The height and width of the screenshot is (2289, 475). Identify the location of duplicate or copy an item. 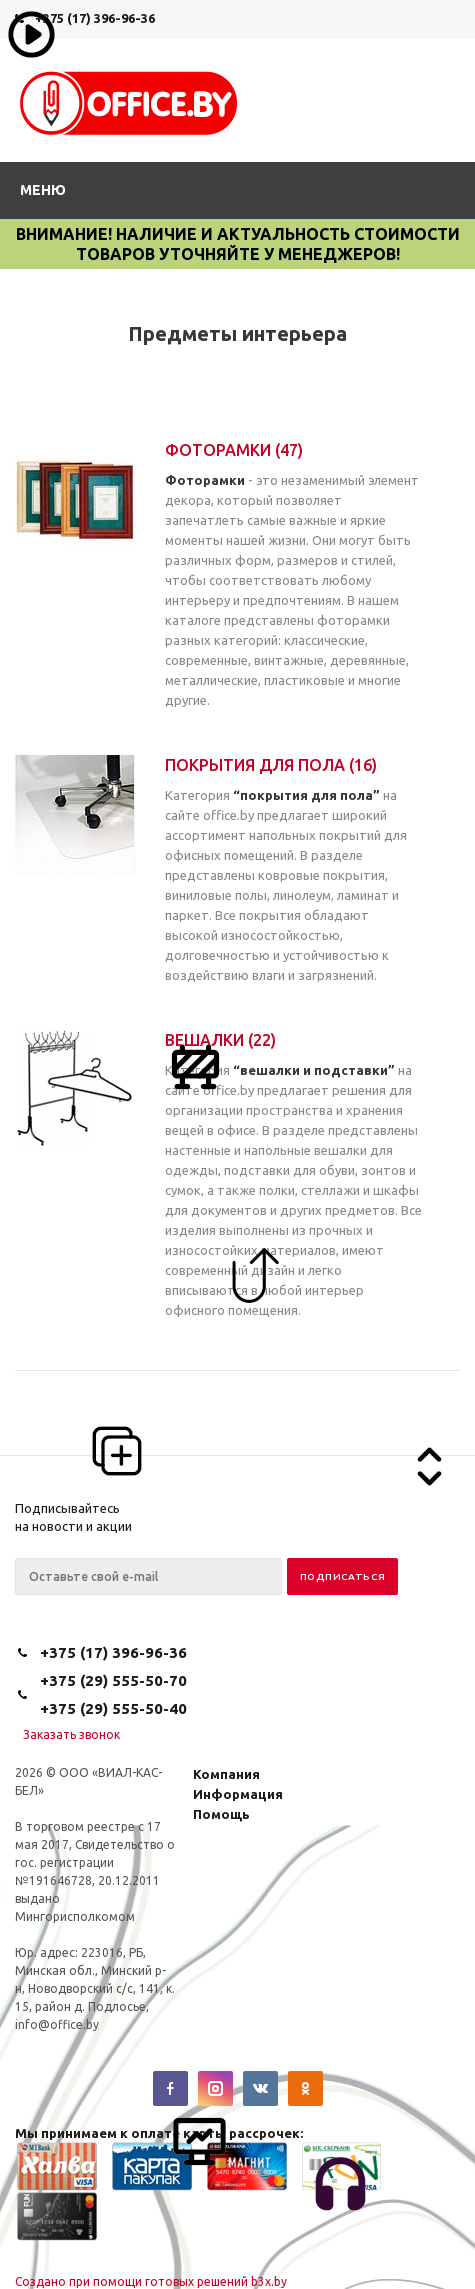
(117, 1451).